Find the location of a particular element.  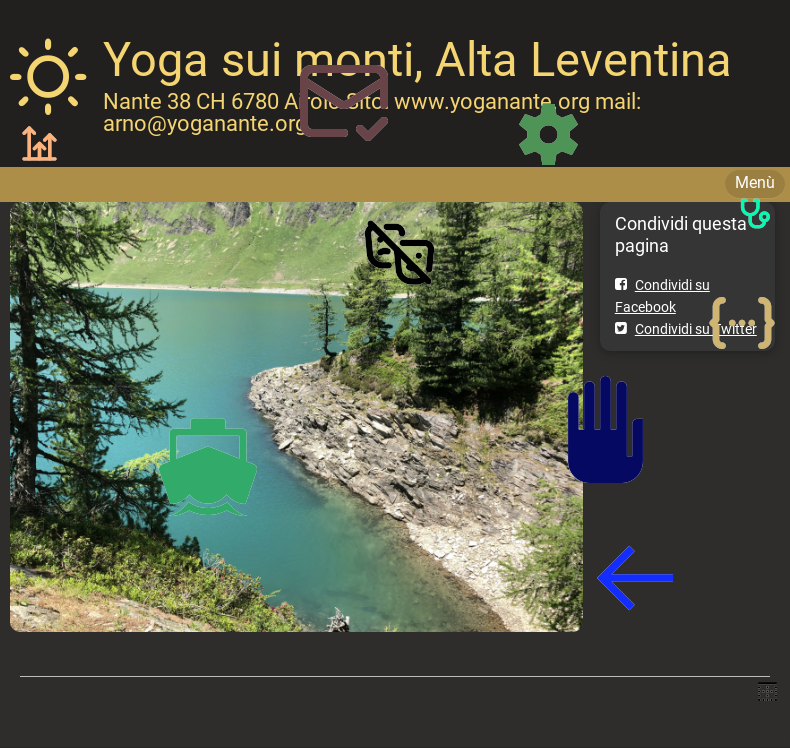

view growth metrics or trending data is located at coordinates (39, 143).